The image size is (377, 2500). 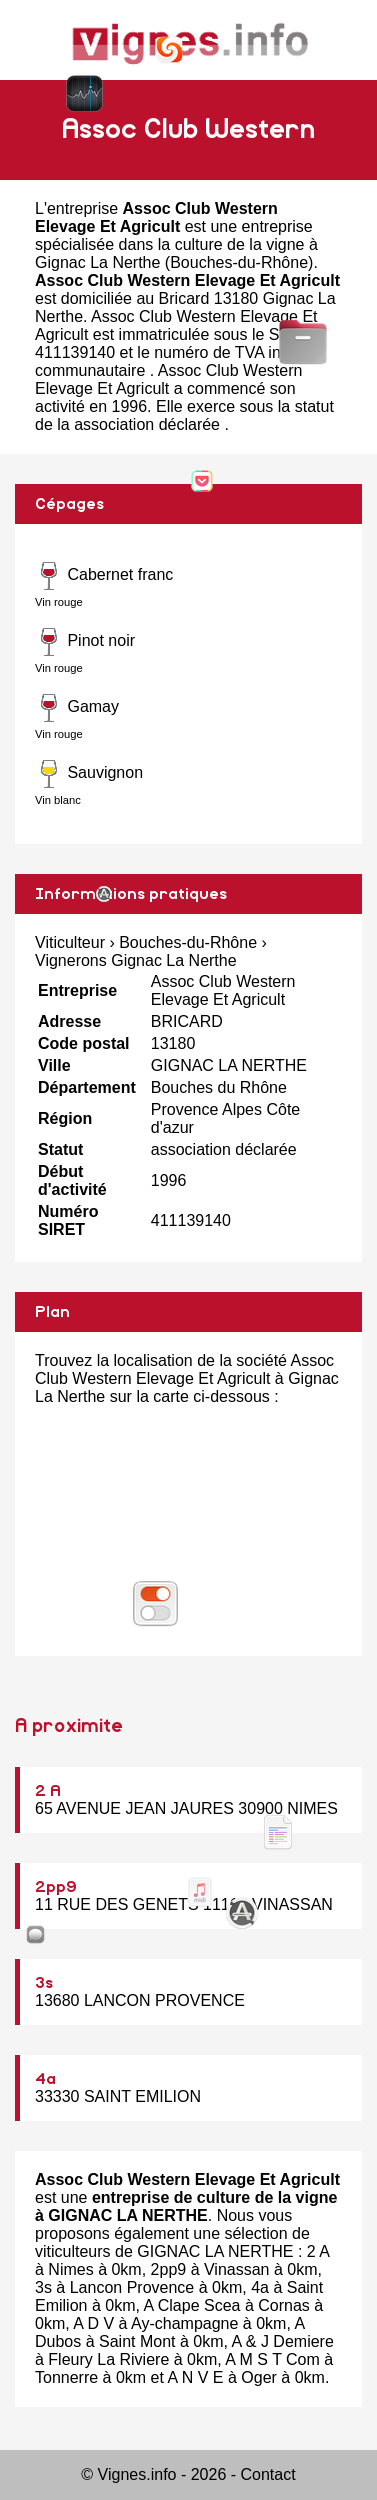 What do you see at coordinates (155, 1603) in the screenshot?
I see `open system tweaks or settings customization` at bounding box center [155, 1603].